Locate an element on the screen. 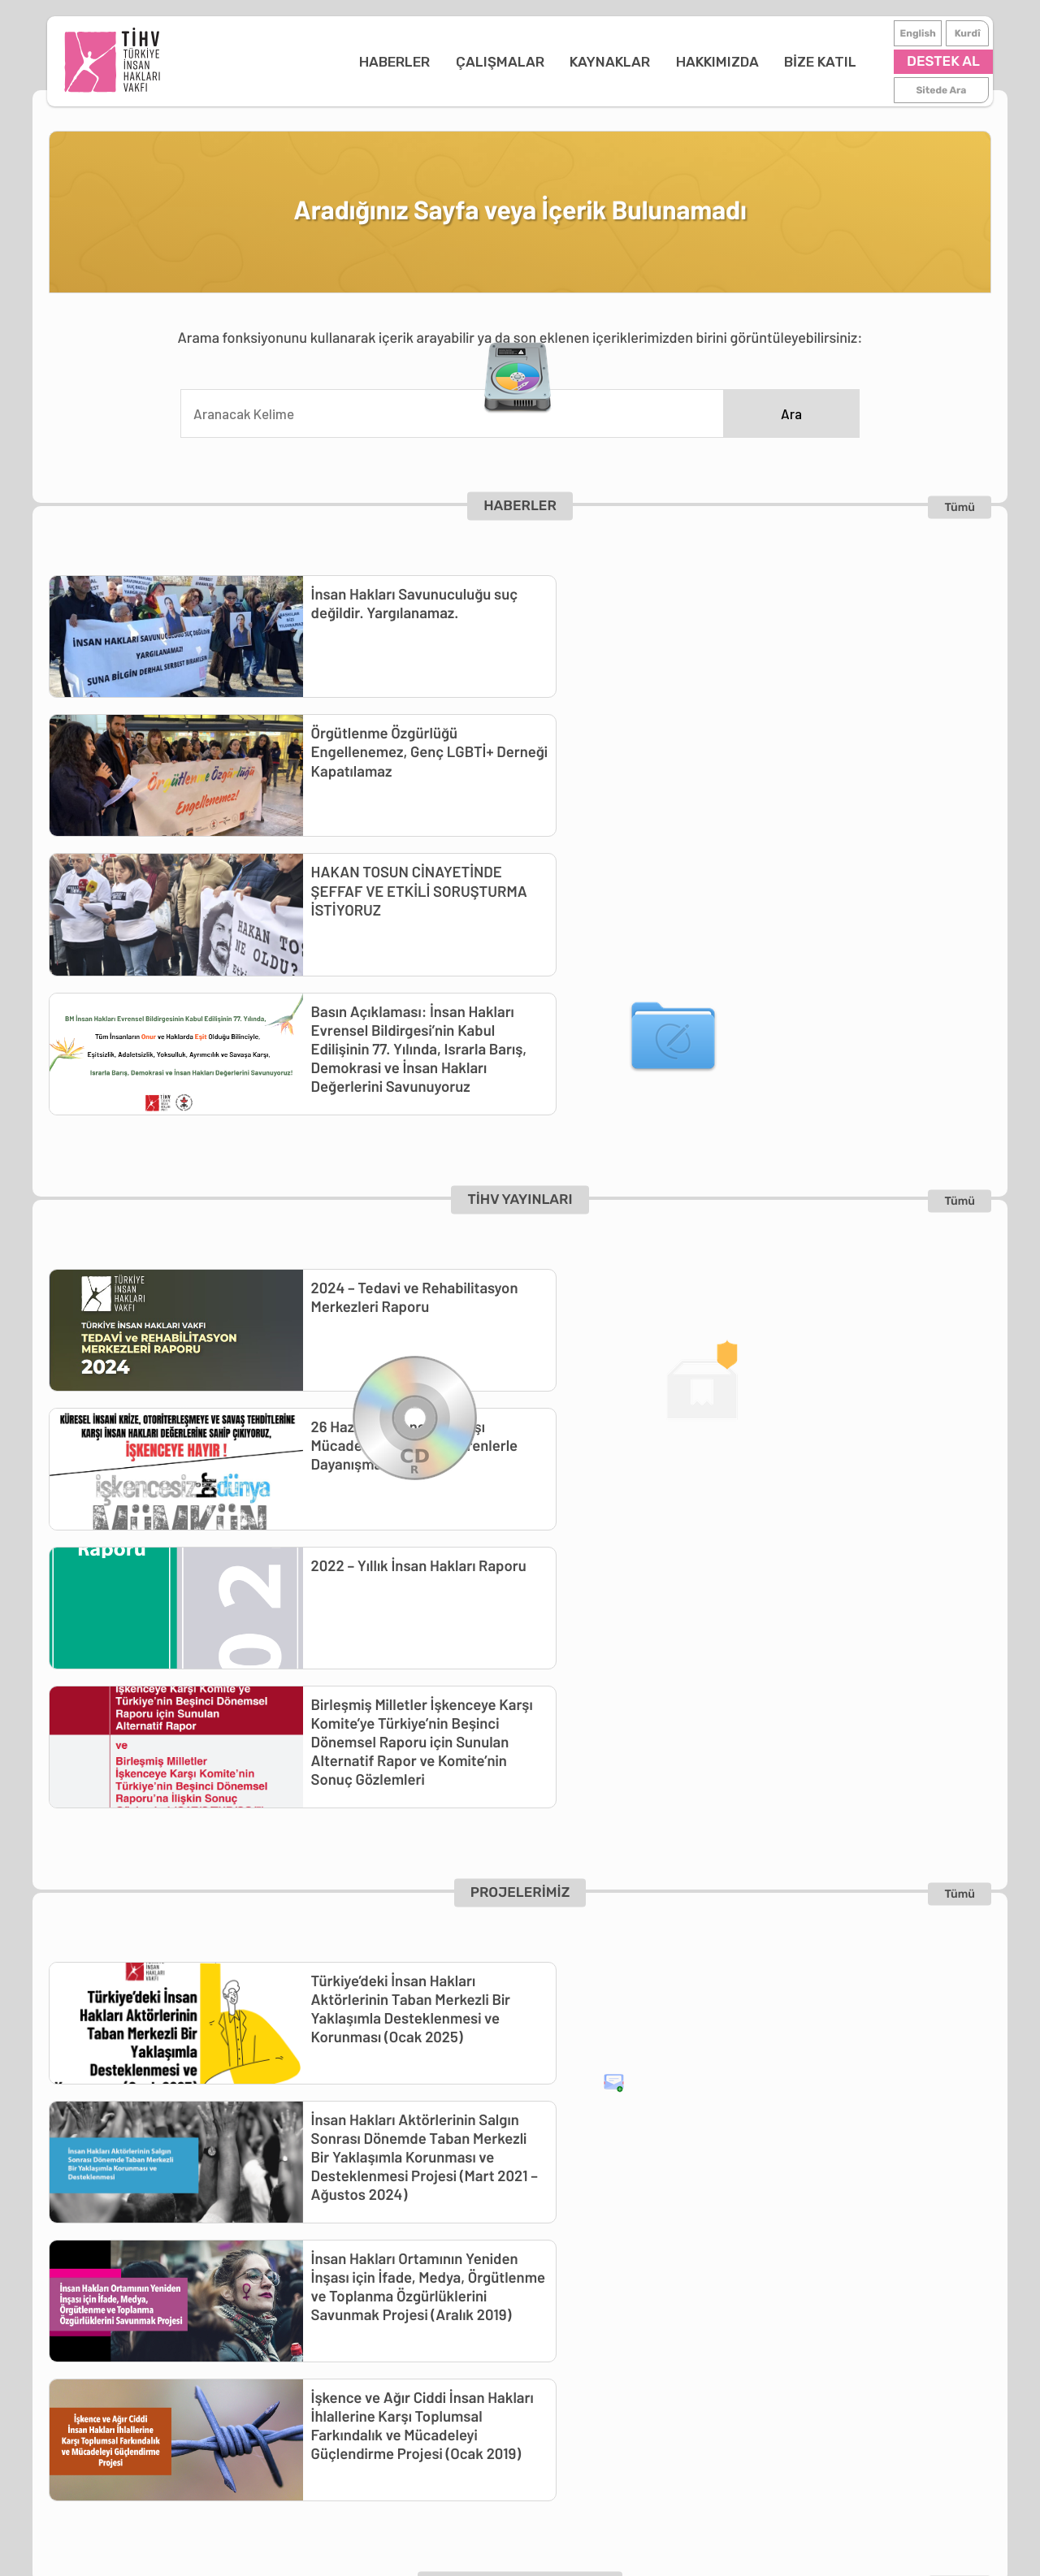  compose a new email message is located at coordinates (613, 2081).